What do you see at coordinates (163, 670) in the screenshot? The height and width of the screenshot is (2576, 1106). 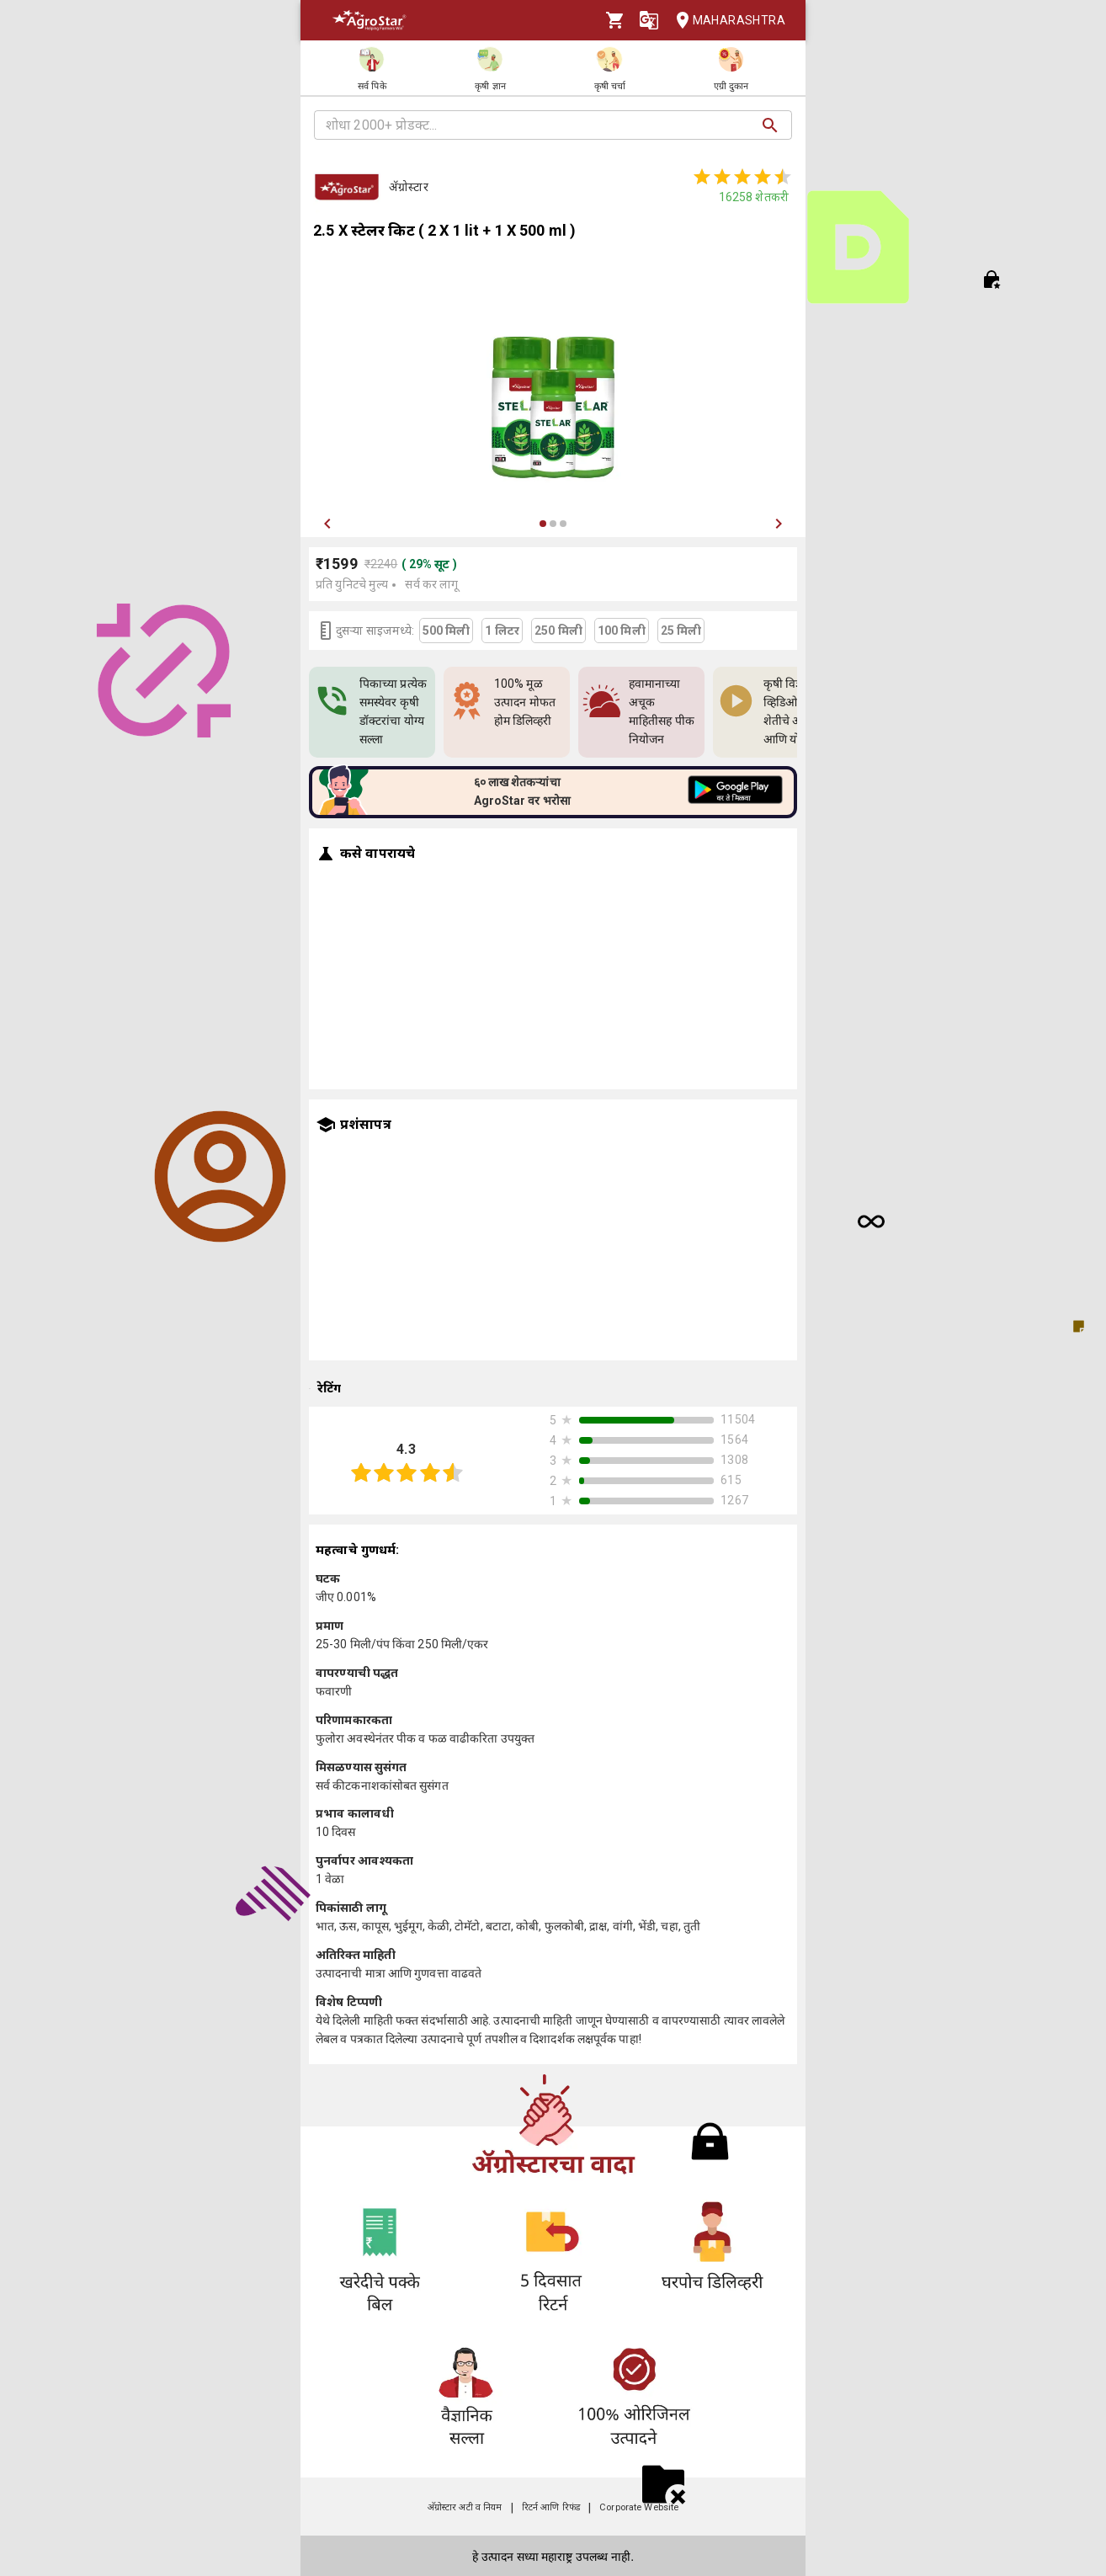 I see `unlink or disconnect a hyperlink` at bounding box center [163, 670].